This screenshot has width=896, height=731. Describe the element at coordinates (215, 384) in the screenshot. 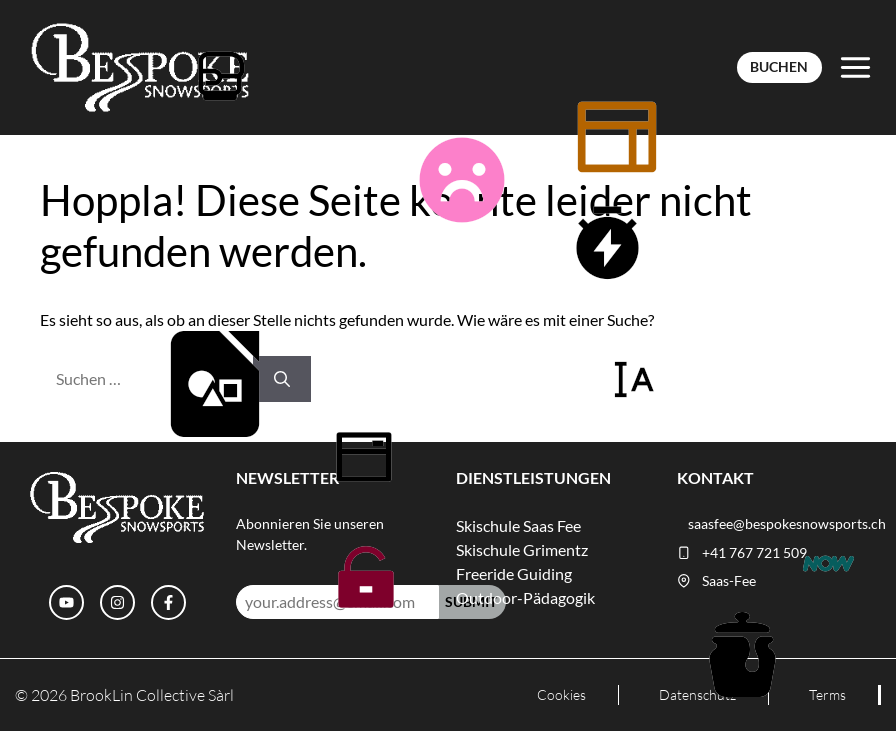

I see `open LibreOffice Draw application` at that location.